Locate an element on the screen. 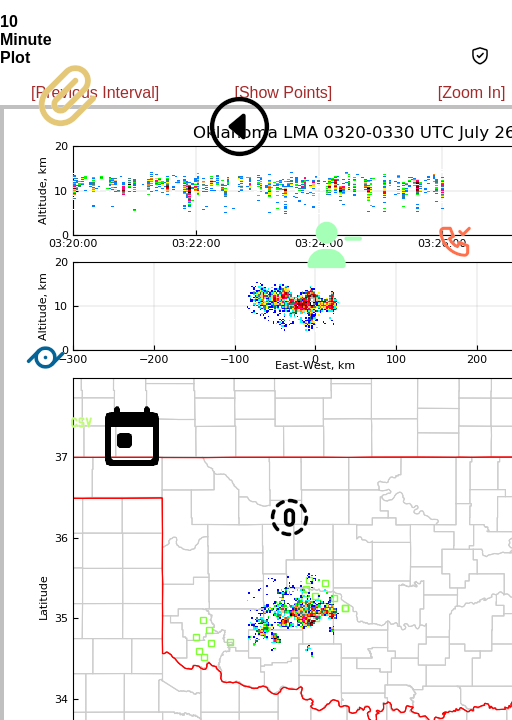  indicates verified security or protection status is located at coordinates (480, 56).